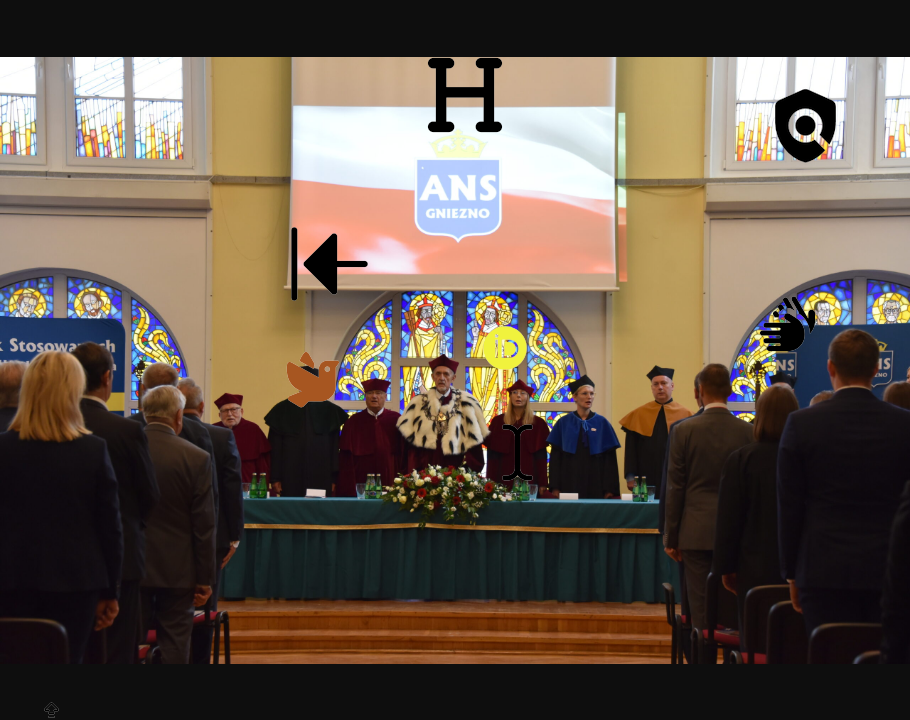  I want to click on navigate to the beginning or first item, so click(328, 264).